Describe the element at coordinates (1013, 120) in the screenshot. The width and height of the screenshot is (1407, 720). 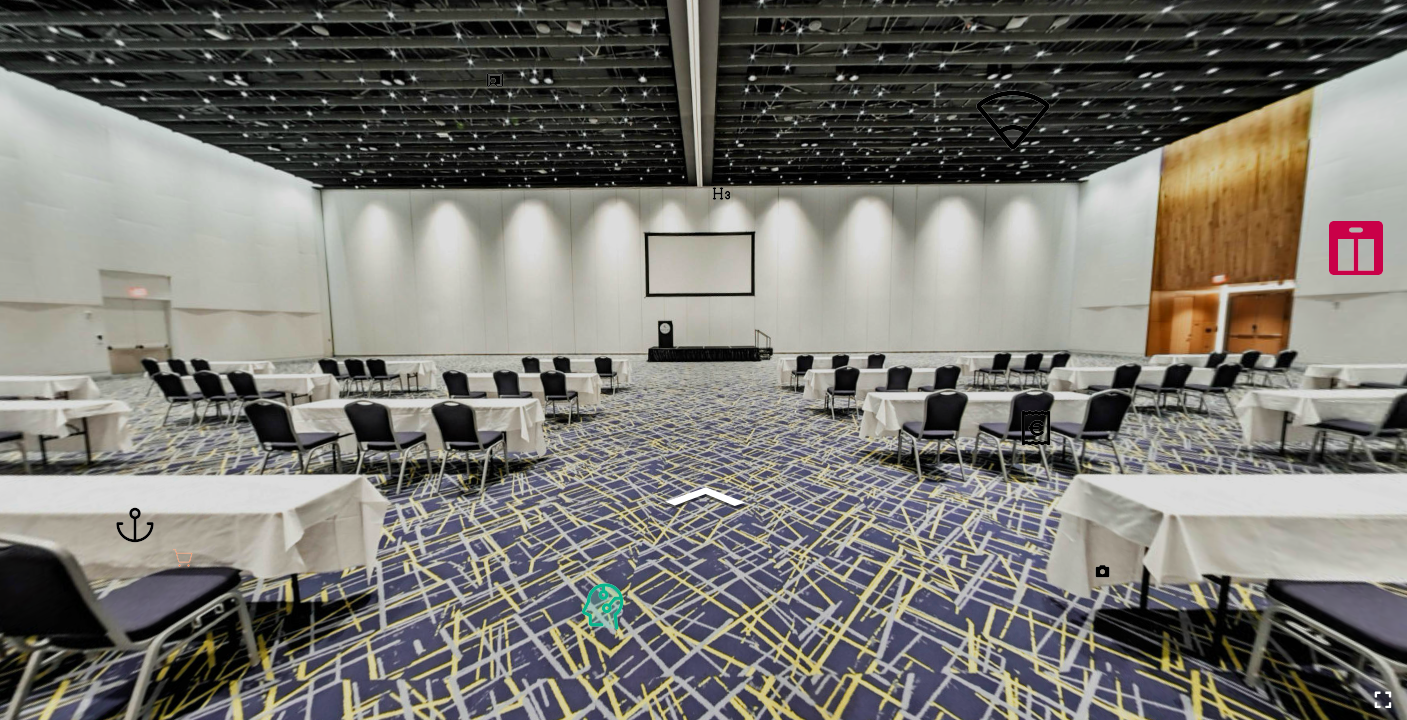
I see `indicates weak wifi signal strength` at that location.